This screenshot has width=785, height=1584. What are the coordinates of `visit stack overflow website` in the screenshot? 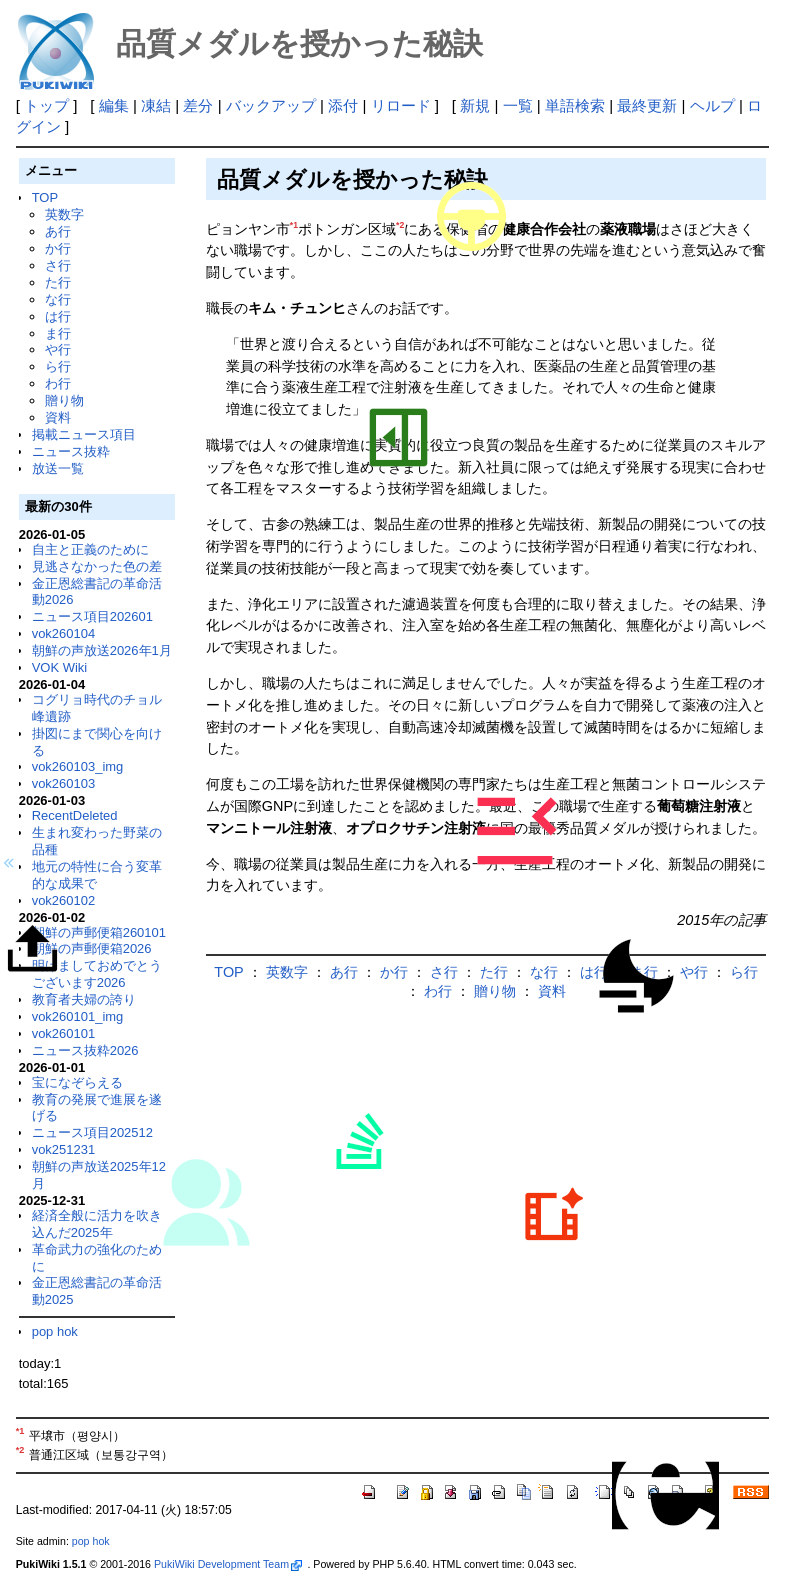 It's located at (360, 1141).